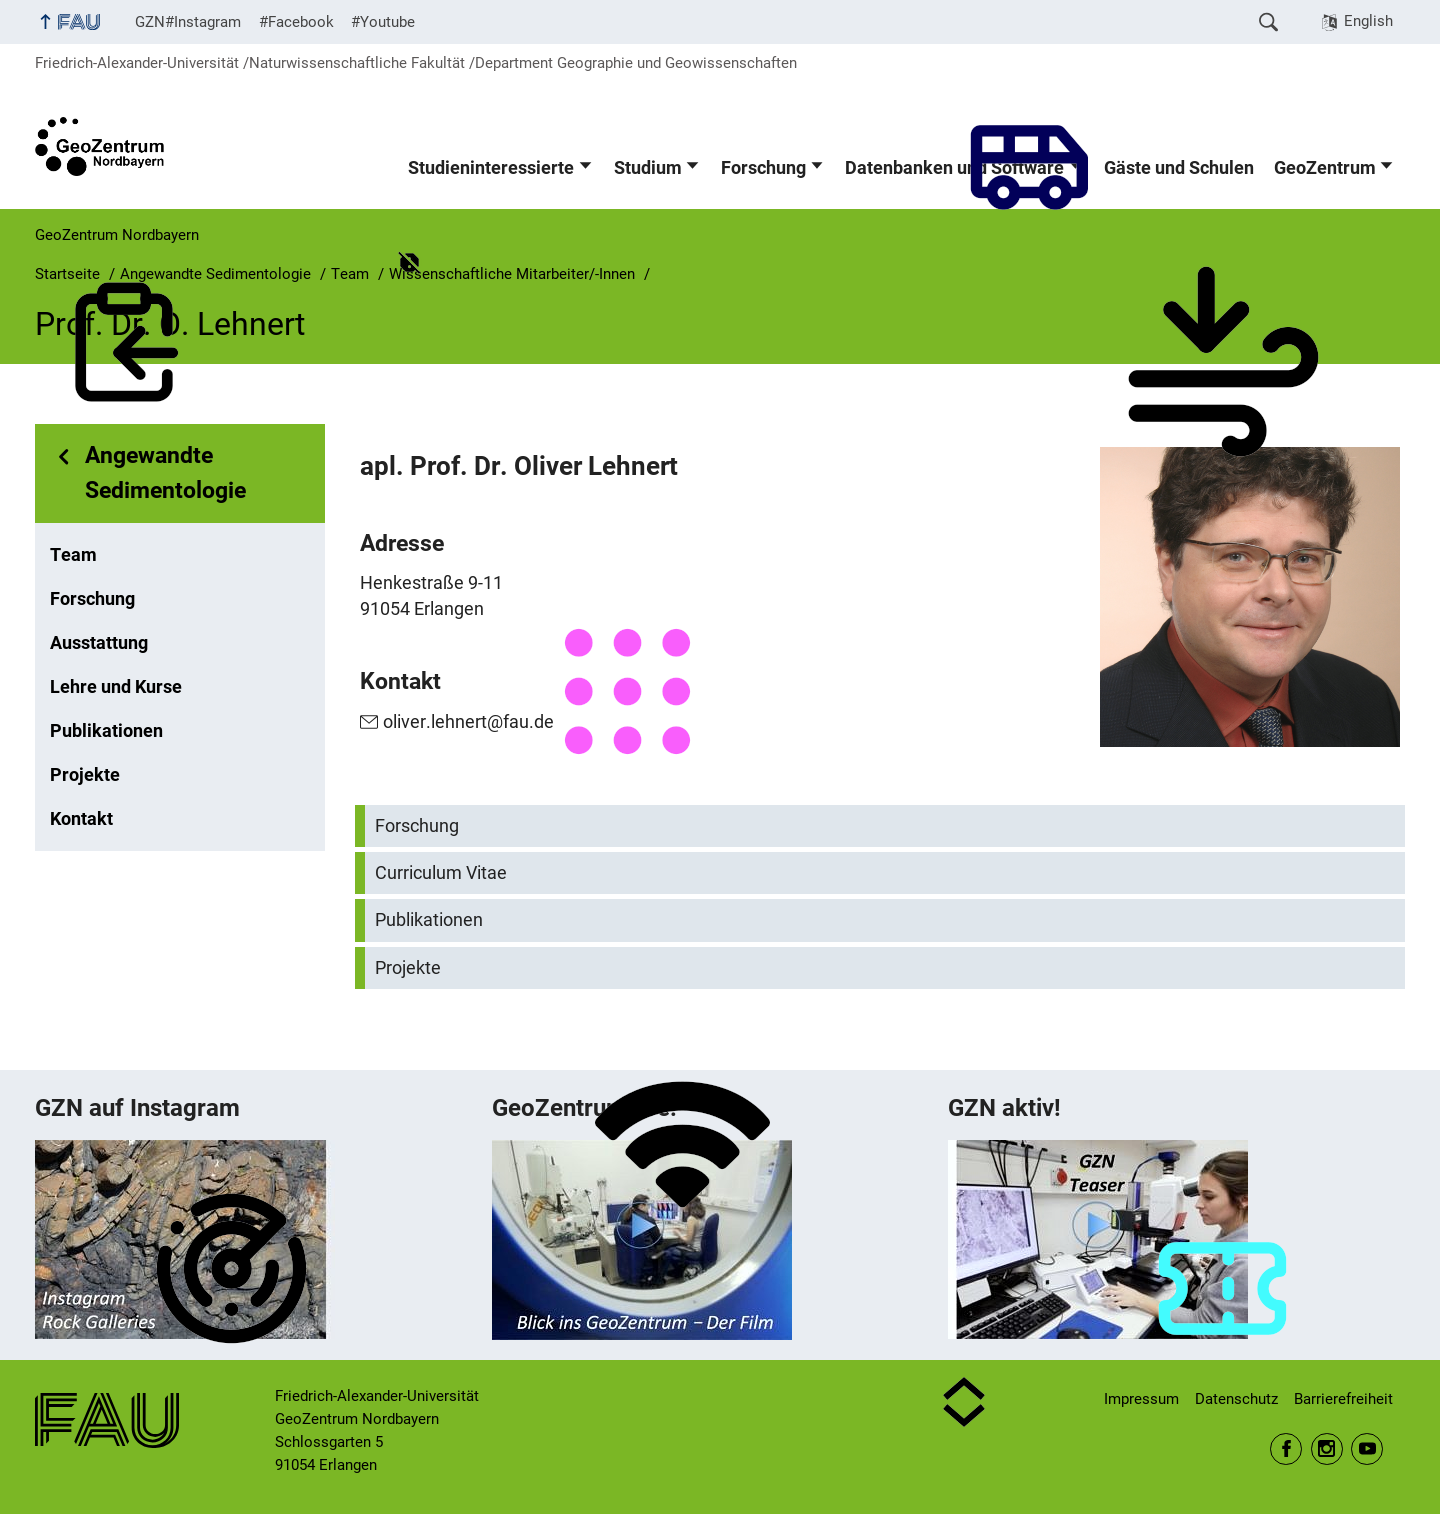  What do you see at coordinates (1026, 165) in the screenshot?
I see `track delivery or shipping status` at bounding box center [1026, 165].